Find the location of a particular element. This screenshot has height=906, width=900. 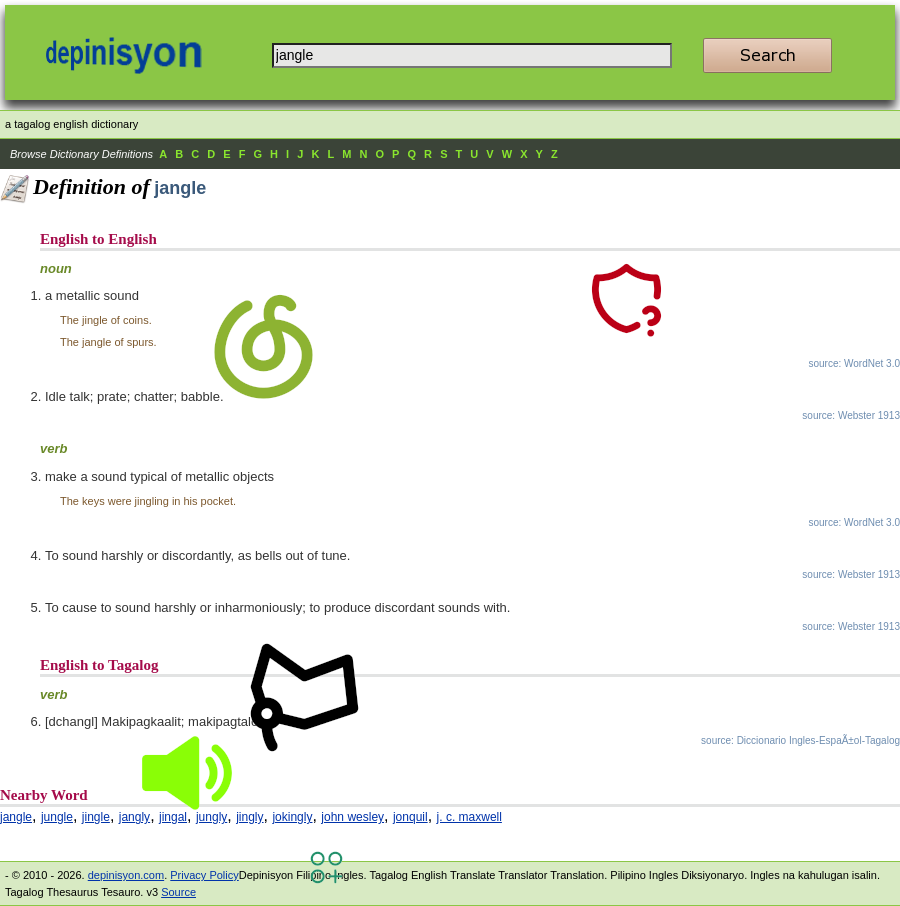

open NetEase Music app is located at coordinates (263, 349).